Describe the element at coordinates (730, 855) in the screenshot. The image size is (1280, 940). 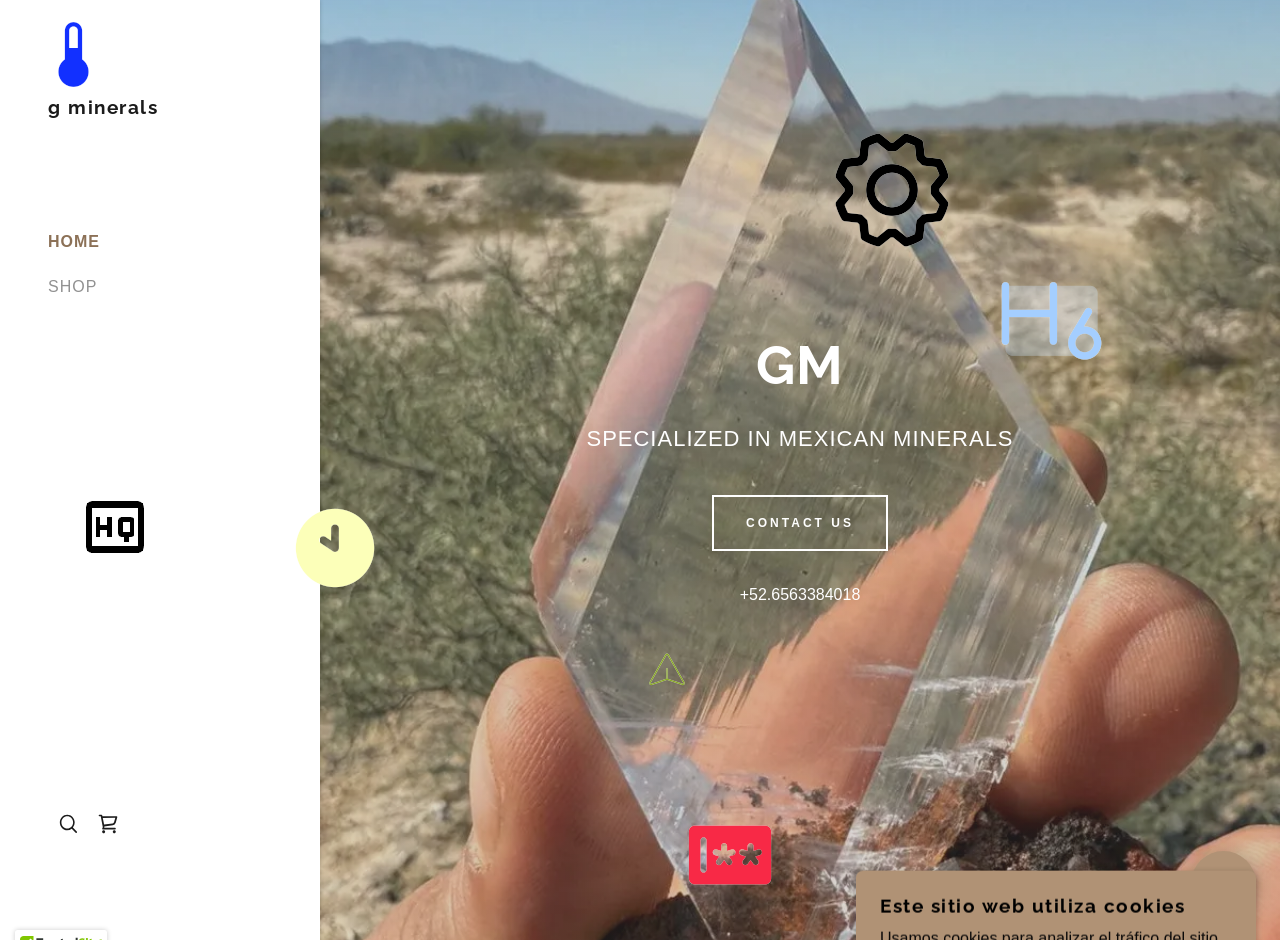
I see `enter or manage your password` at that location.